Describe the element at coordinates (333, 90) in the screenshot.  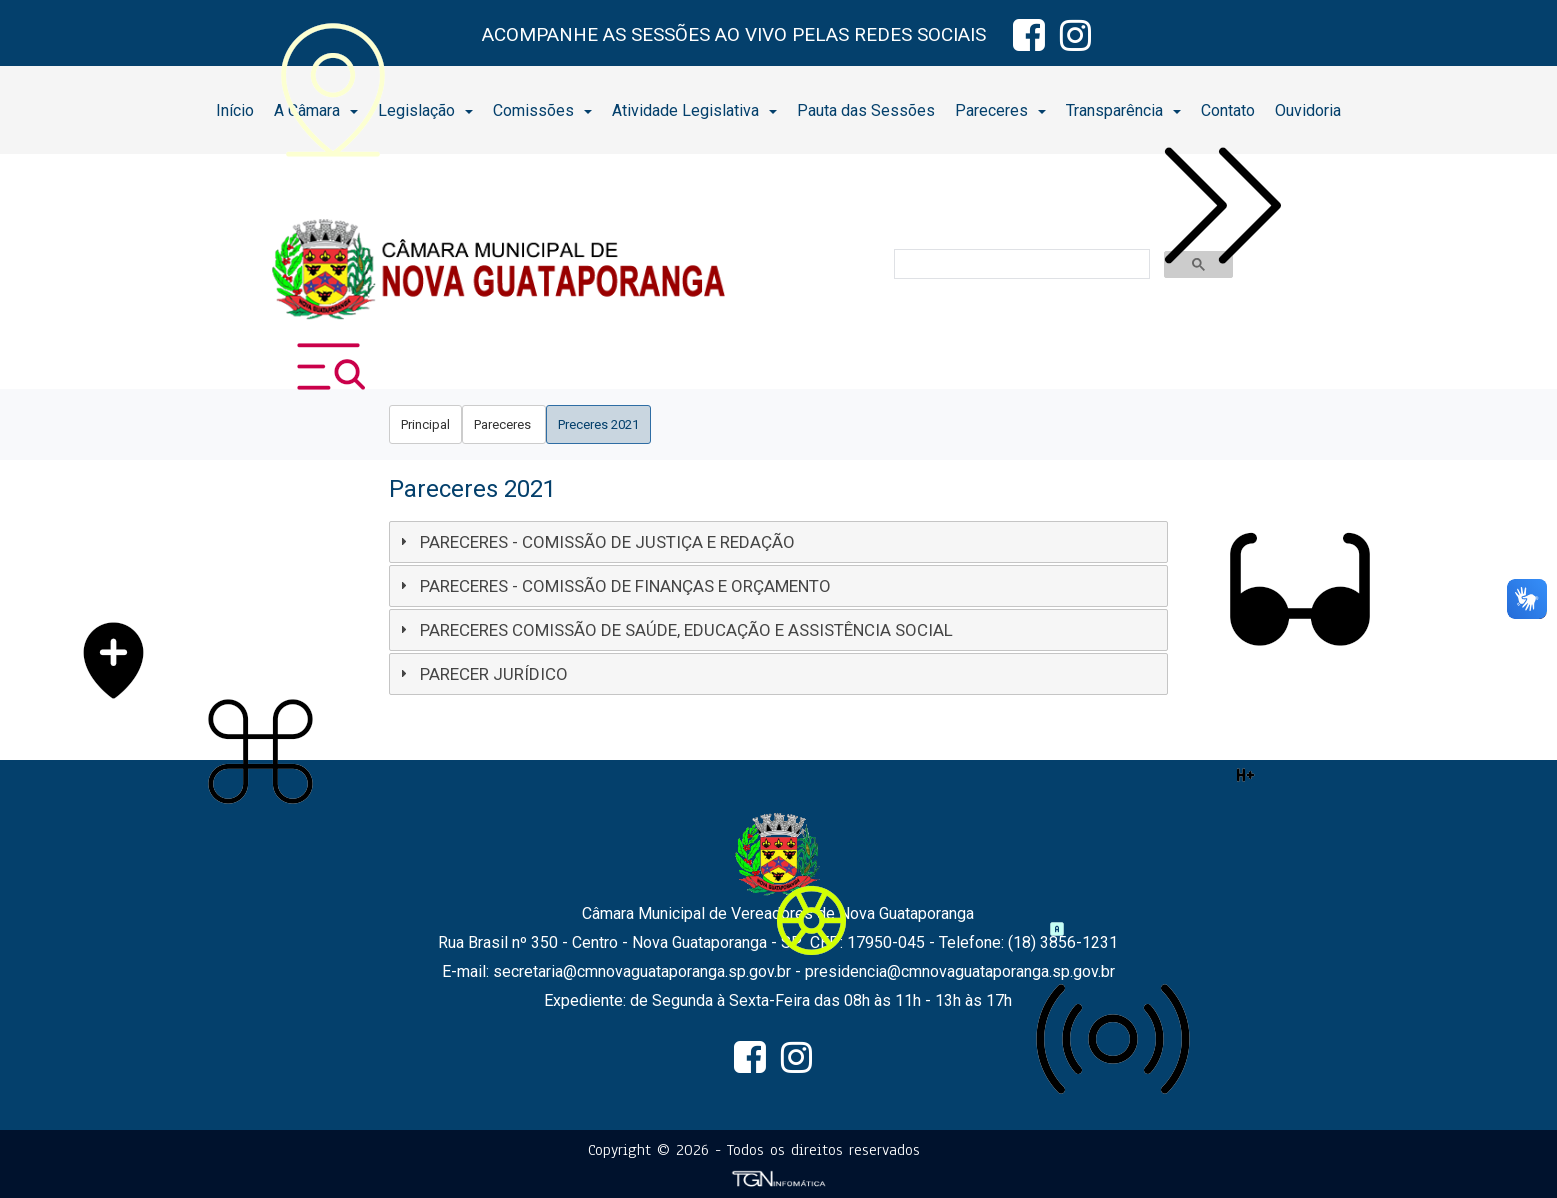
I see `view location on map` at that location.